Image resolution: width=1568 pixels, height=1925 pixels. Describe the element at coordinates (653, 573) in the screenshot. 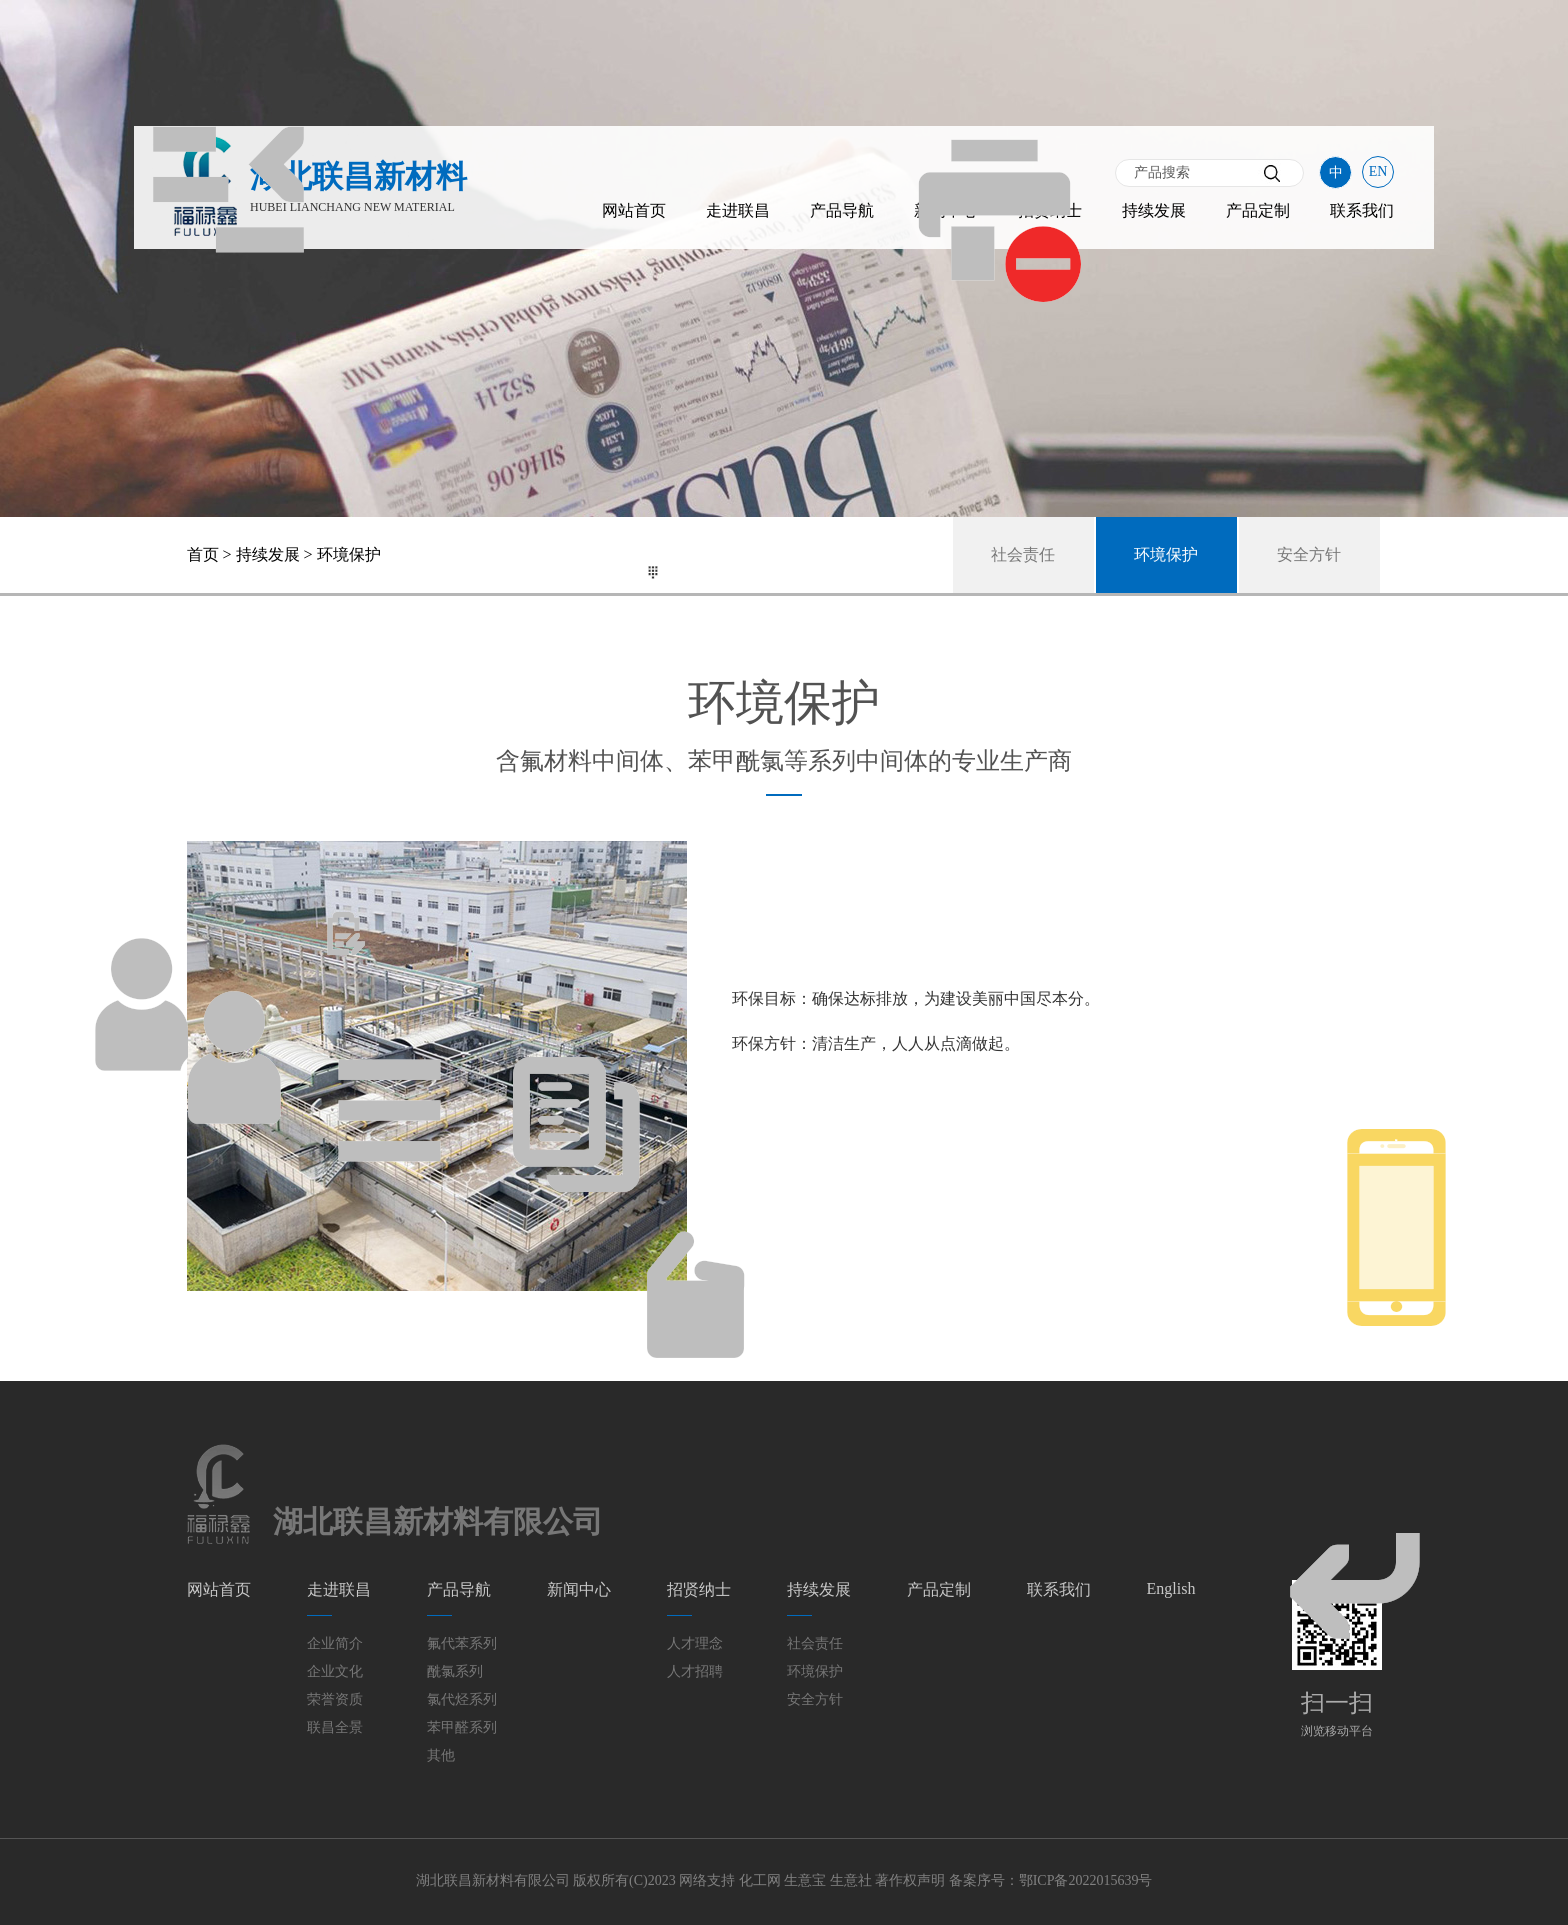

I see `open the phone dialpad` at that location.